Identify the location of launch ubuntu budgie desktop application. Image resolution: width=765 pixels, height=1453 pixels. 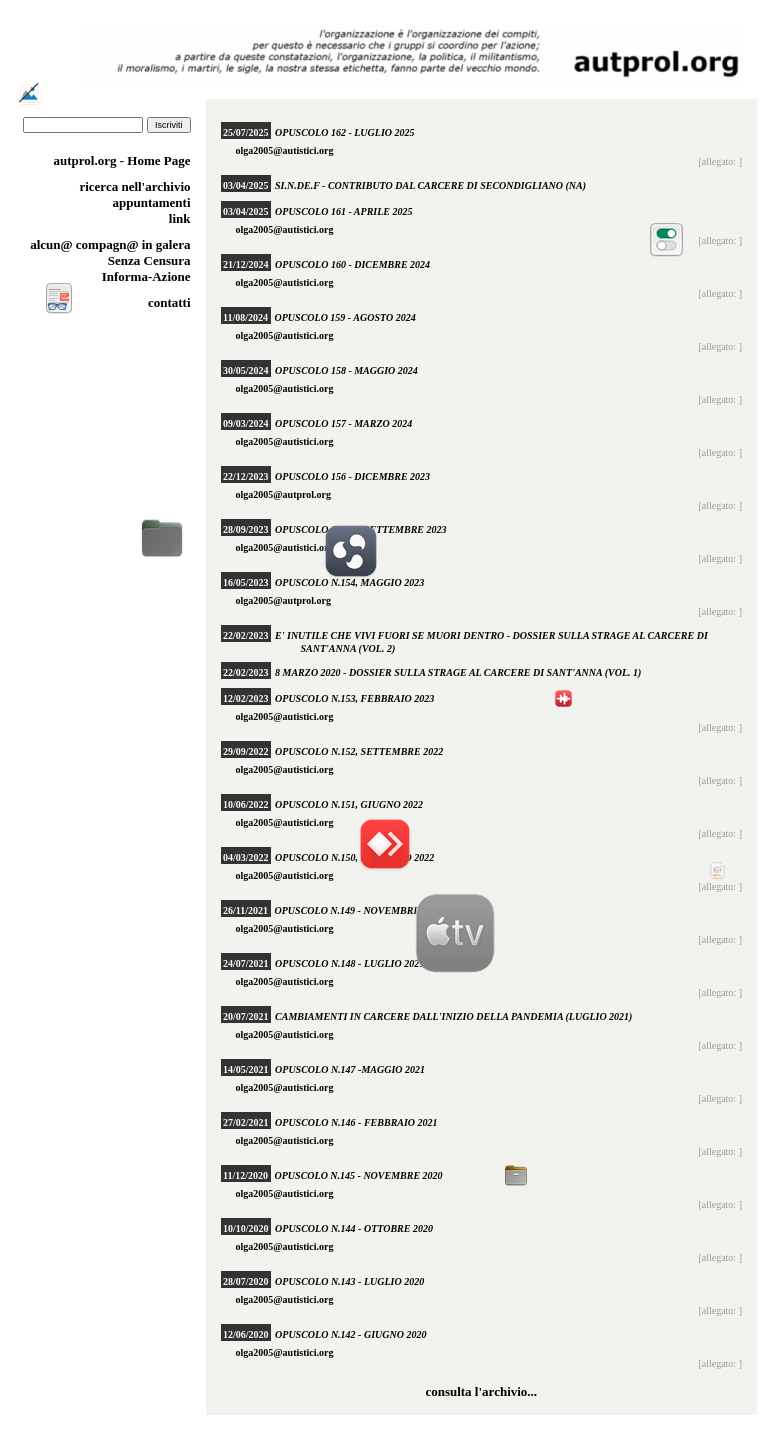
(351, 551).